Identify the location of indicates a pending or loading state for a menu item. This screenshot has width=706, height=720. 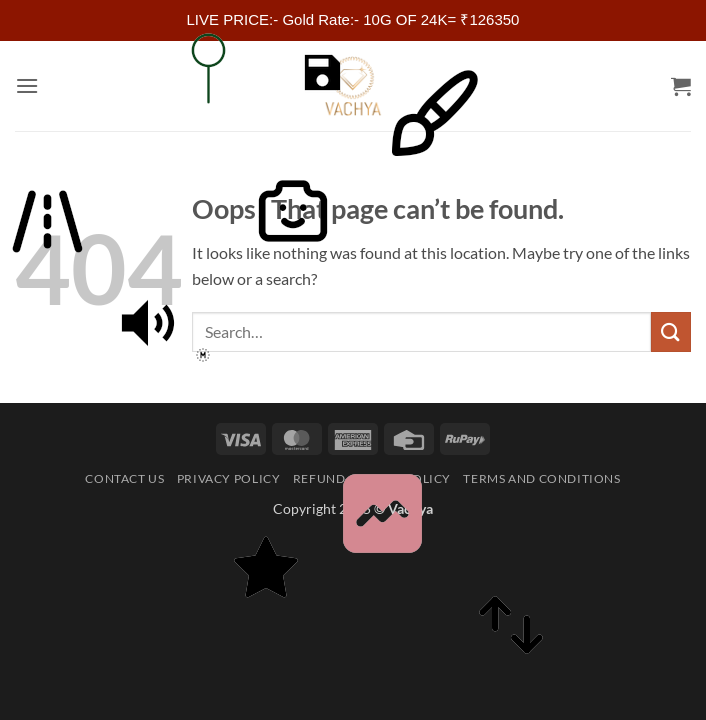
(203, 355).